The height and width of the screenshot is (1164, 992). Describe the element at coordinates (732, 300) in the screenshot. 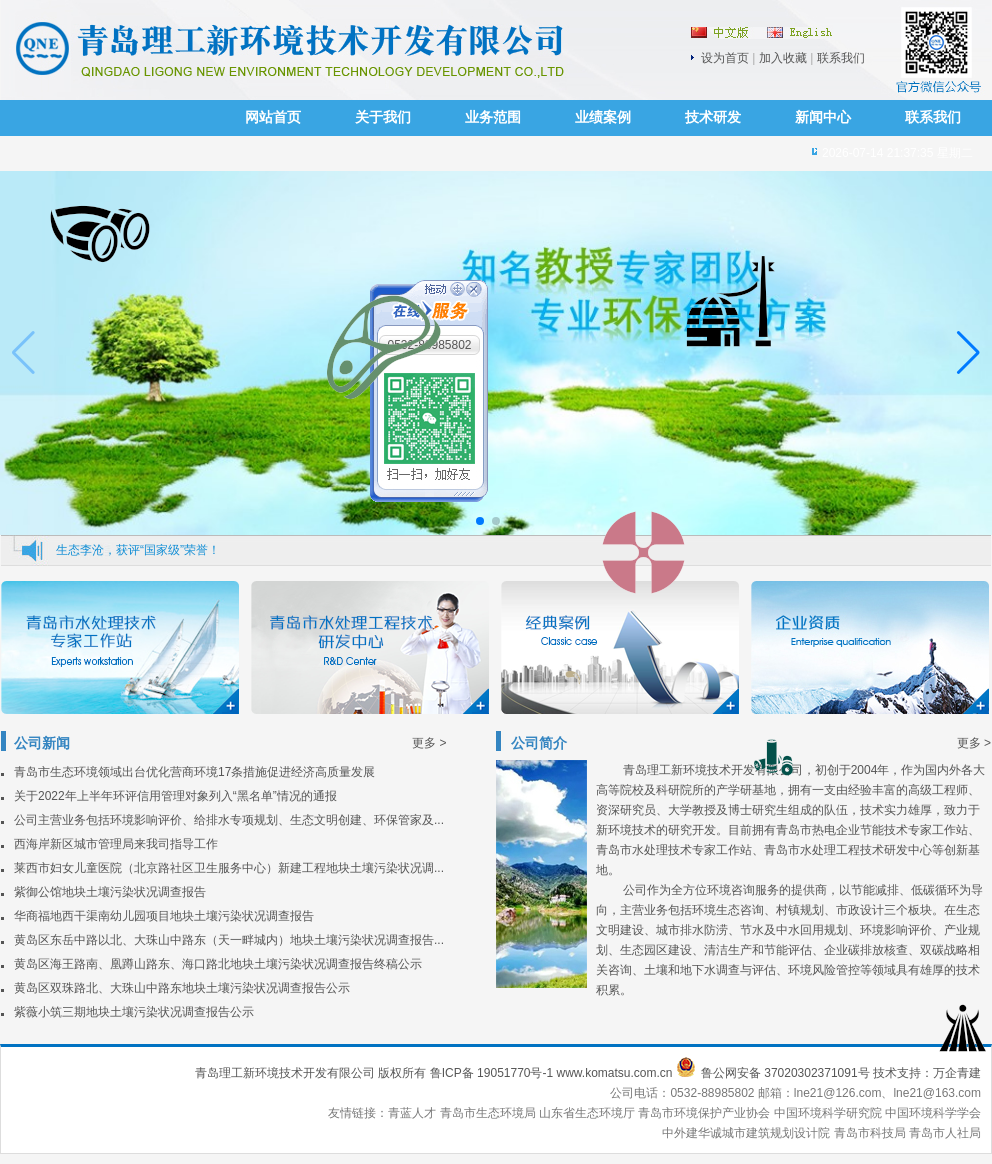

I see `build or place a base structure` at that location.